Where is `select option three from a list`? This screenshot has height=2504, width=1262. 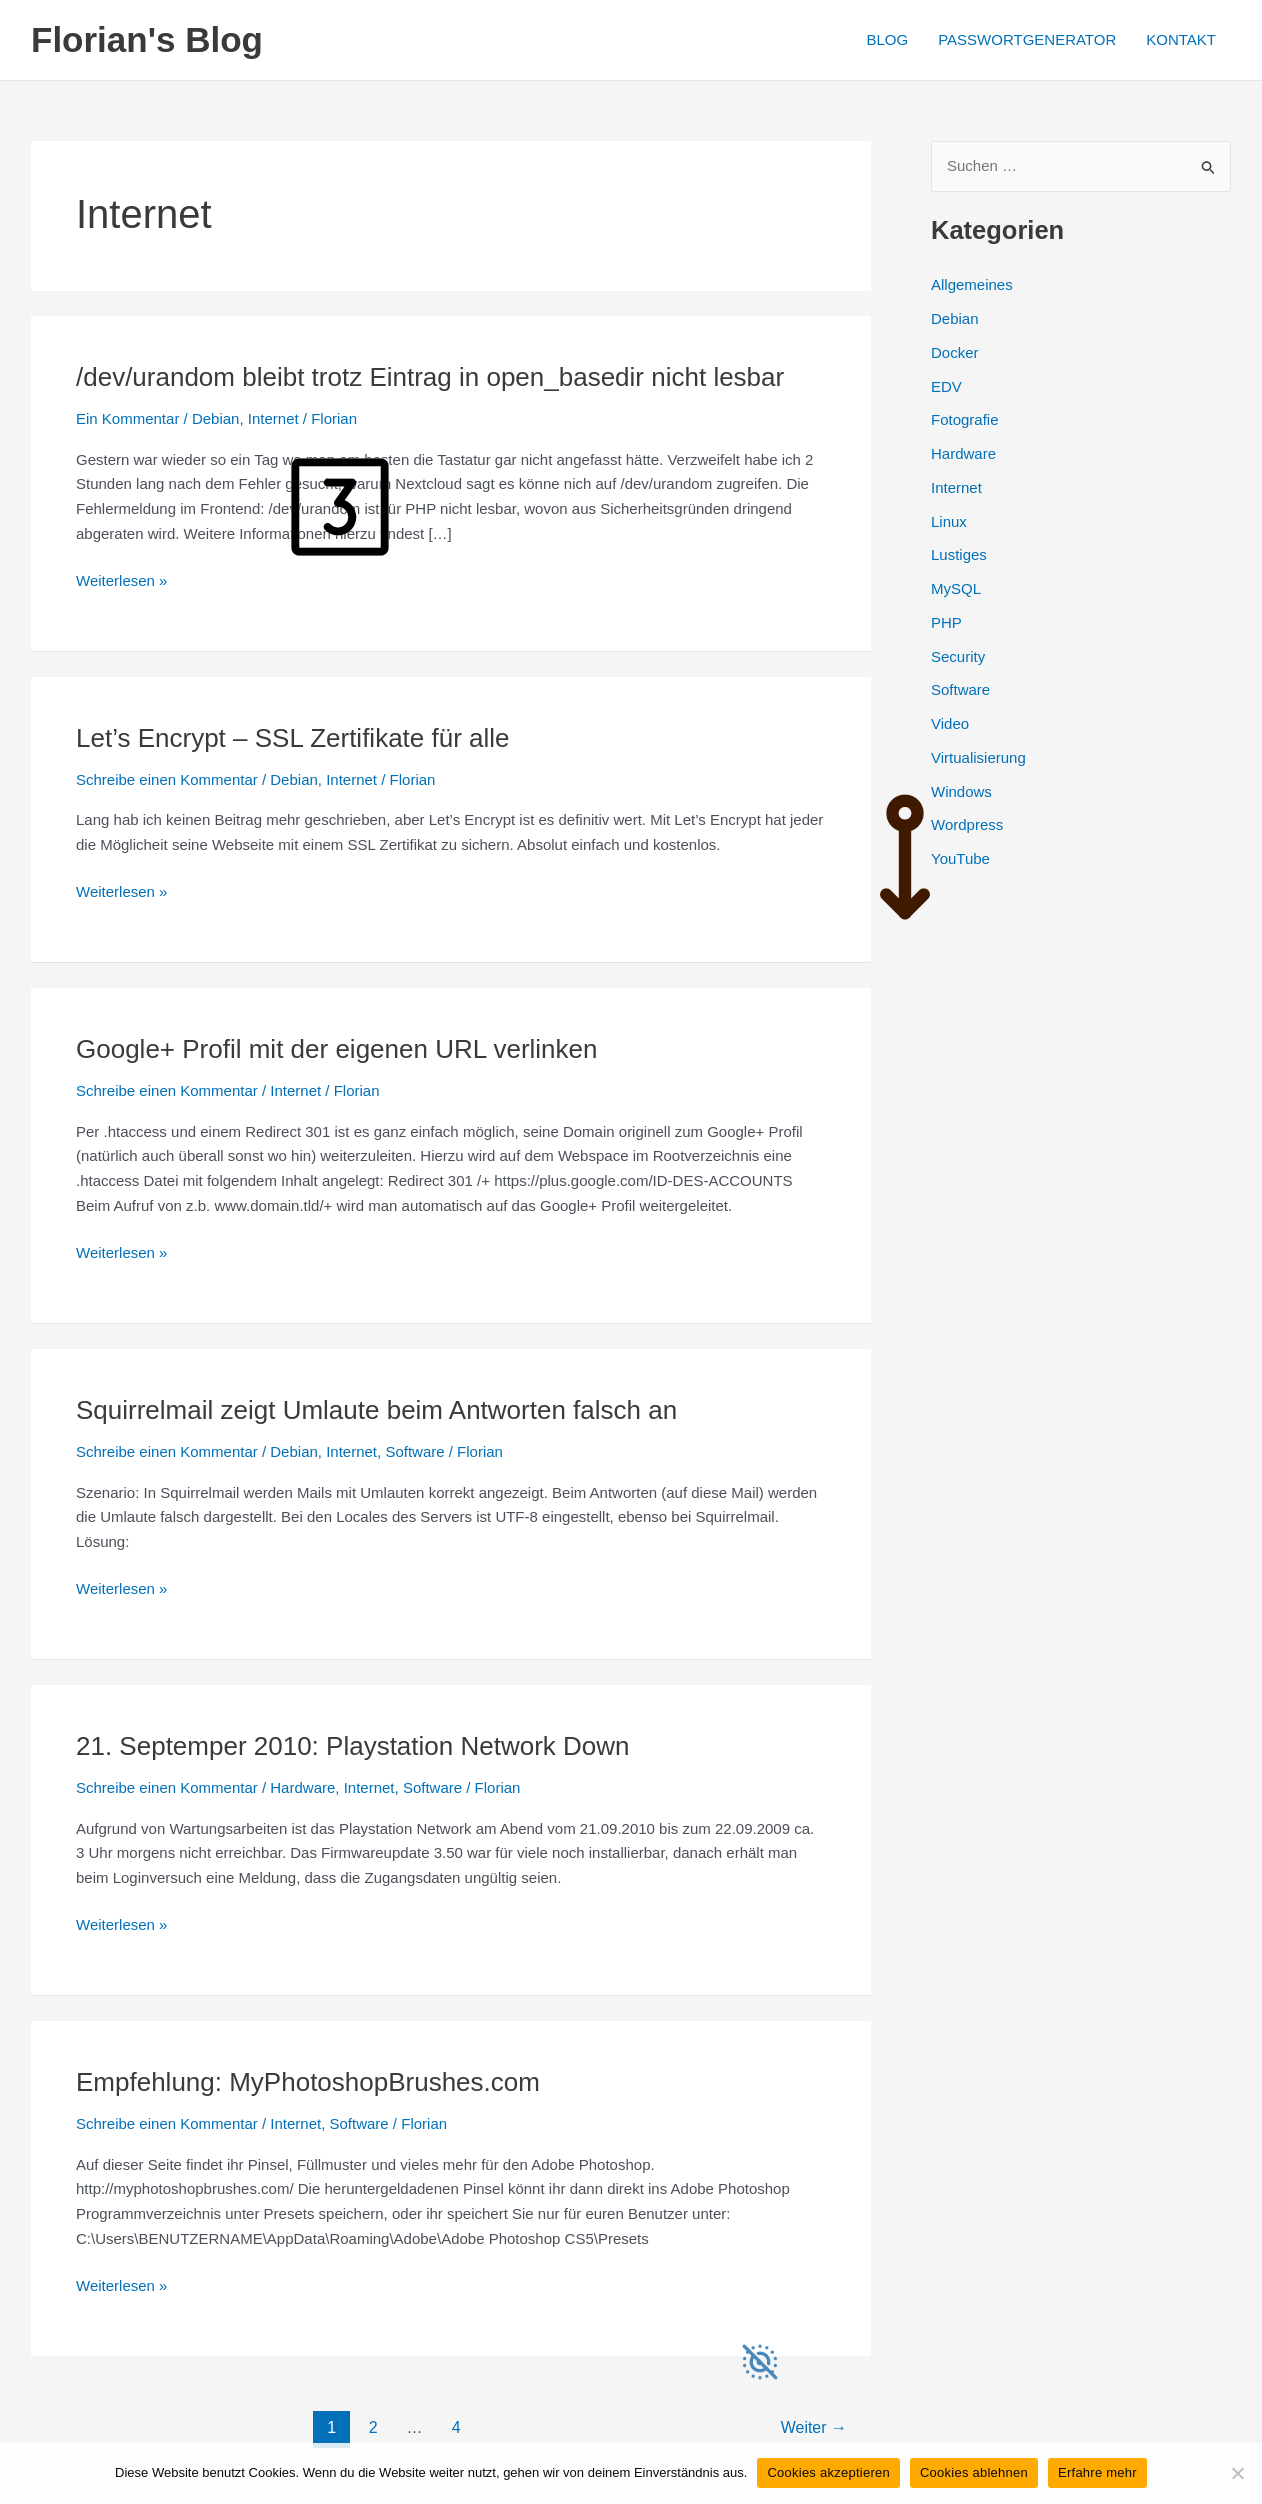
select option three from a list is located at coordinates (340, 507).